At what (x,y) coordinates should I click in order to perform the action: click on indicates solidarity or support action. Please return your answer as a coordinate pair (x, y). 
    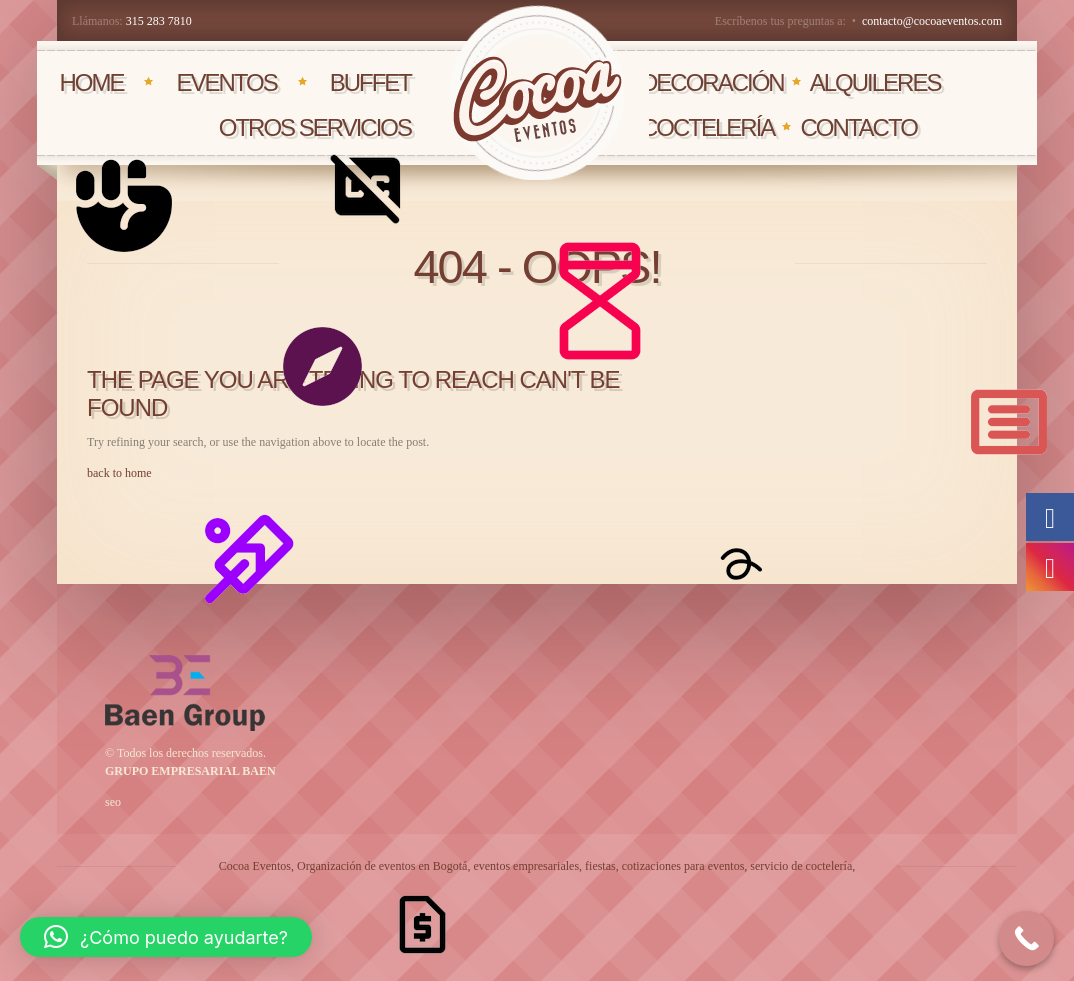
    Looking at the image, I should click on (124, 204).